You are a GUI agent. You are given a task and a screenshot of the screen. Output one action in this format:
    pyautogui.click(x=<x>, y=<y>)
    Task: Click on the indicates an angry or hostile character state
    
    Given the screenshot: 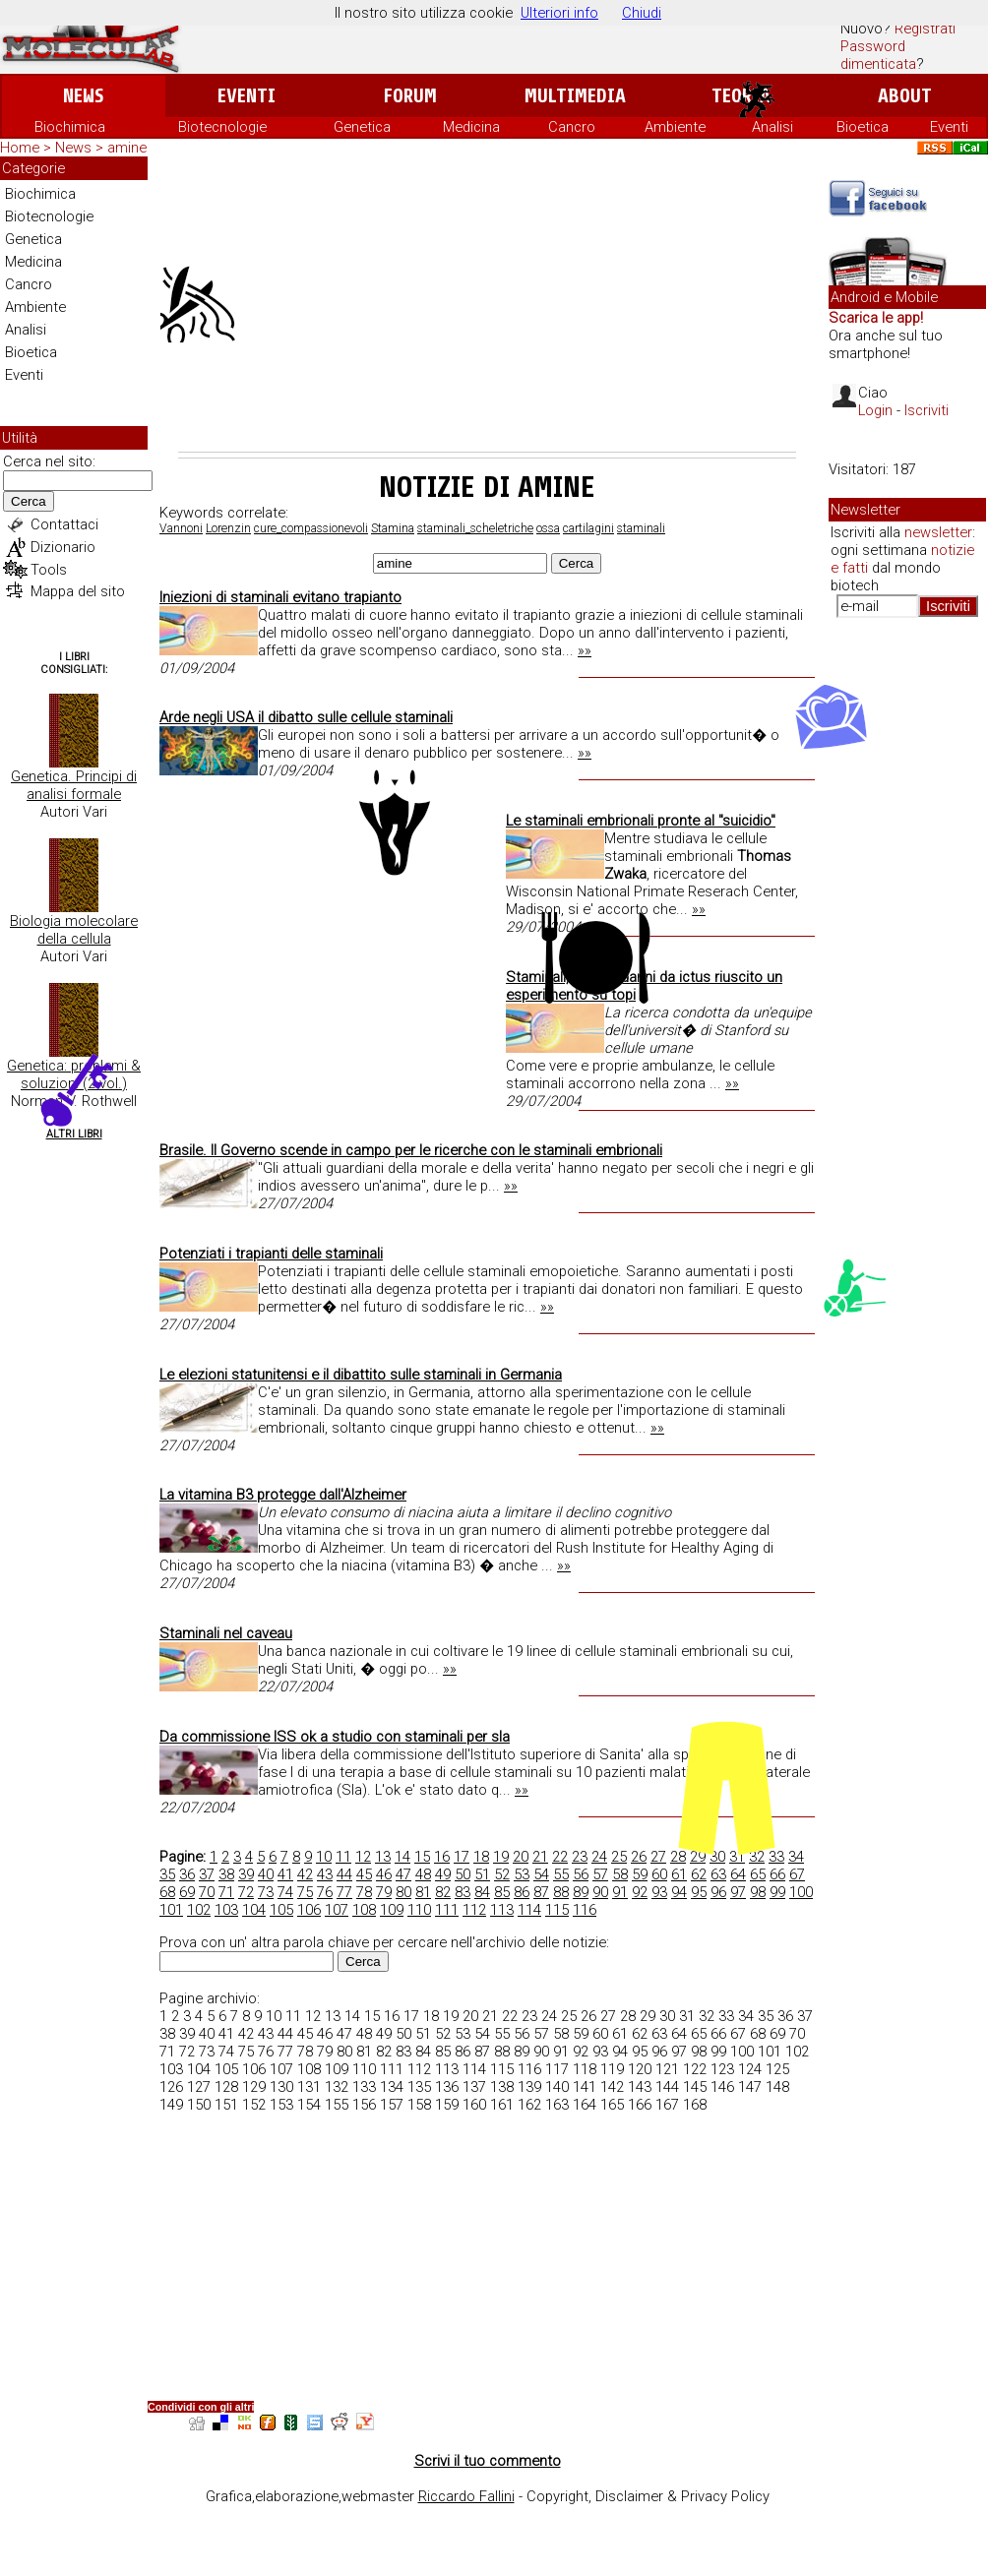 What is the action you would take?
    pyautogui.click(x=224, y=1544)
    